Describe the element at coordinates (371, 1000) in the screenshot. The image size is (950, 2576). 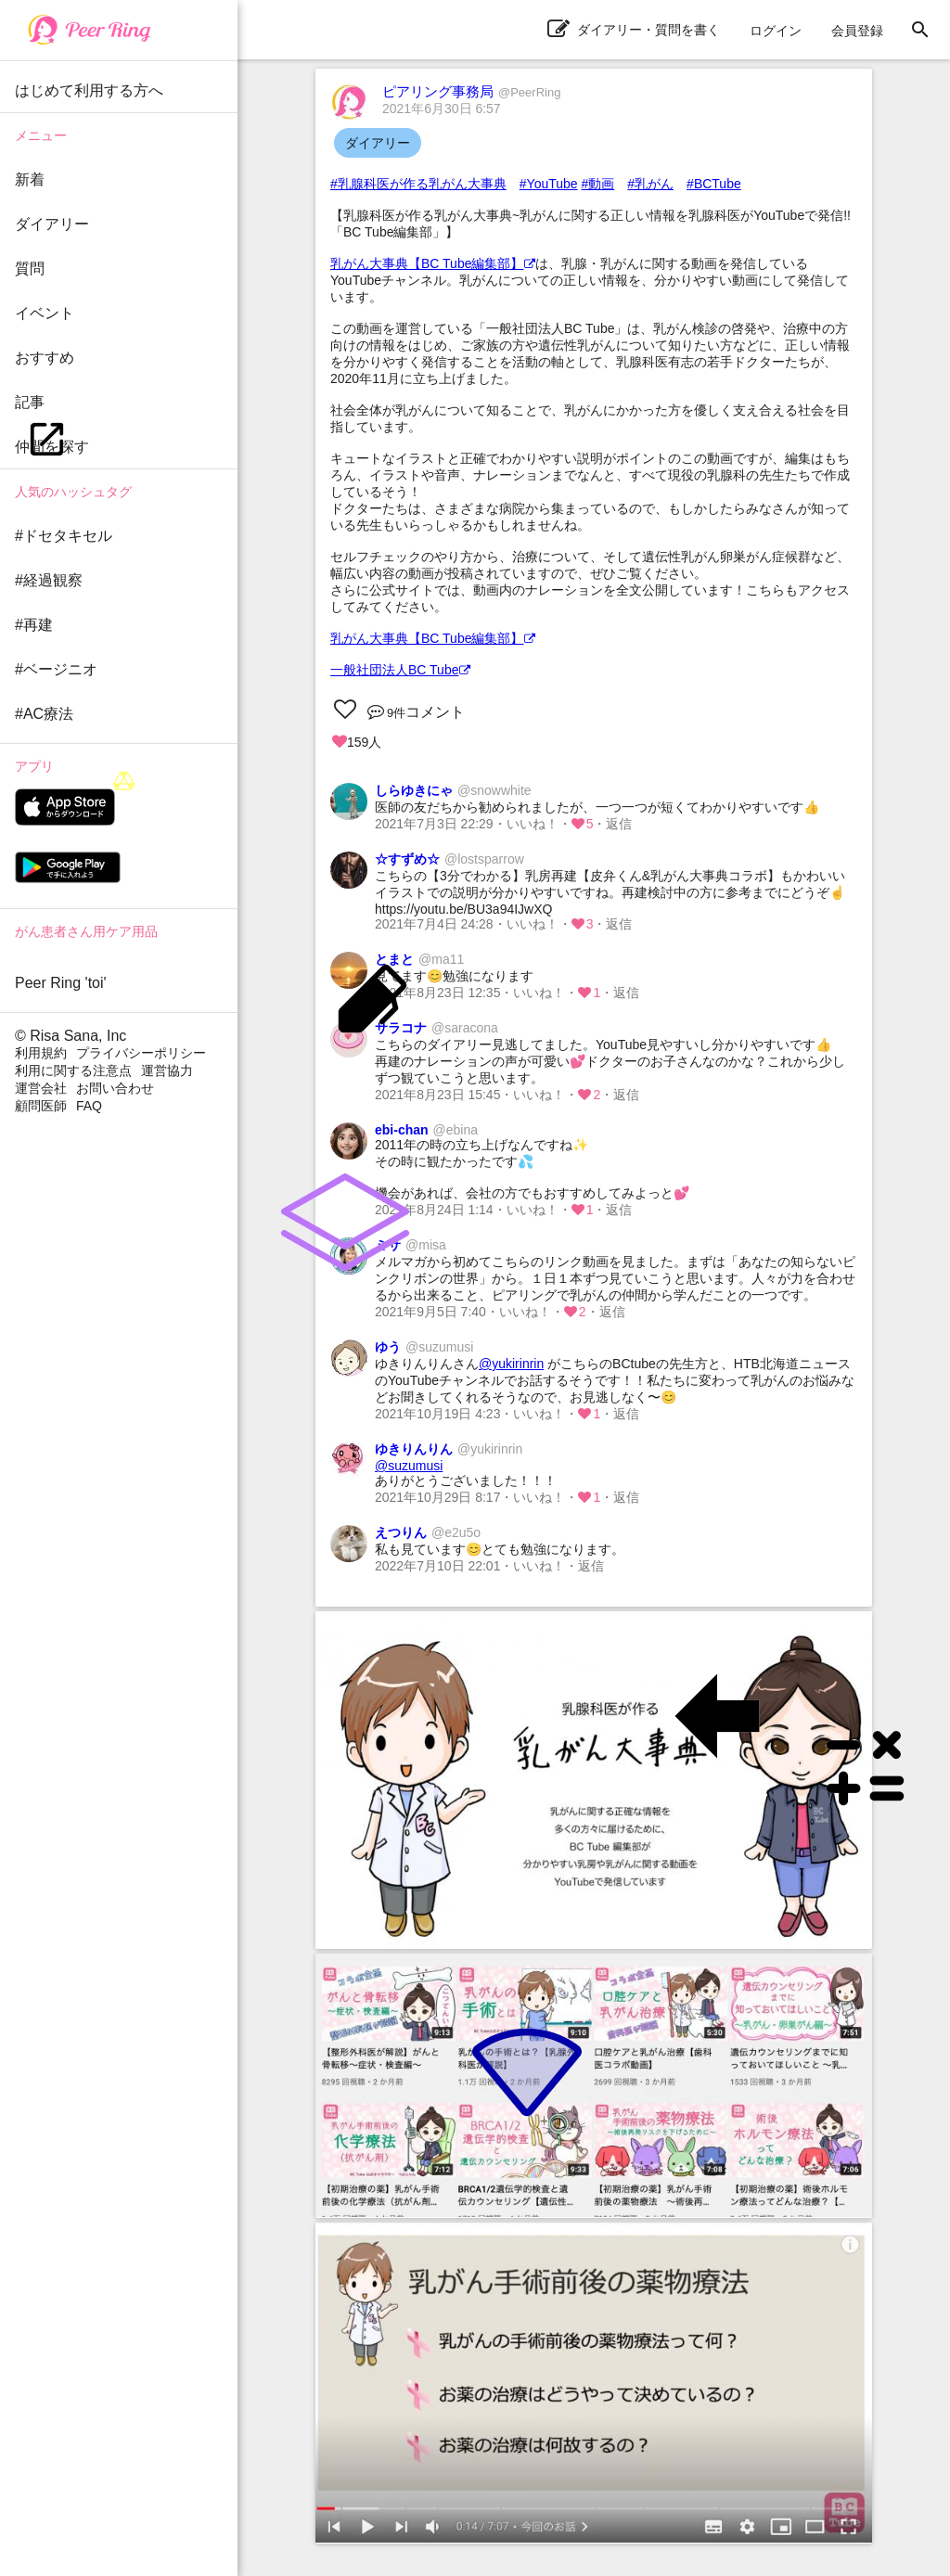
I see `edit or modify content` at that location.